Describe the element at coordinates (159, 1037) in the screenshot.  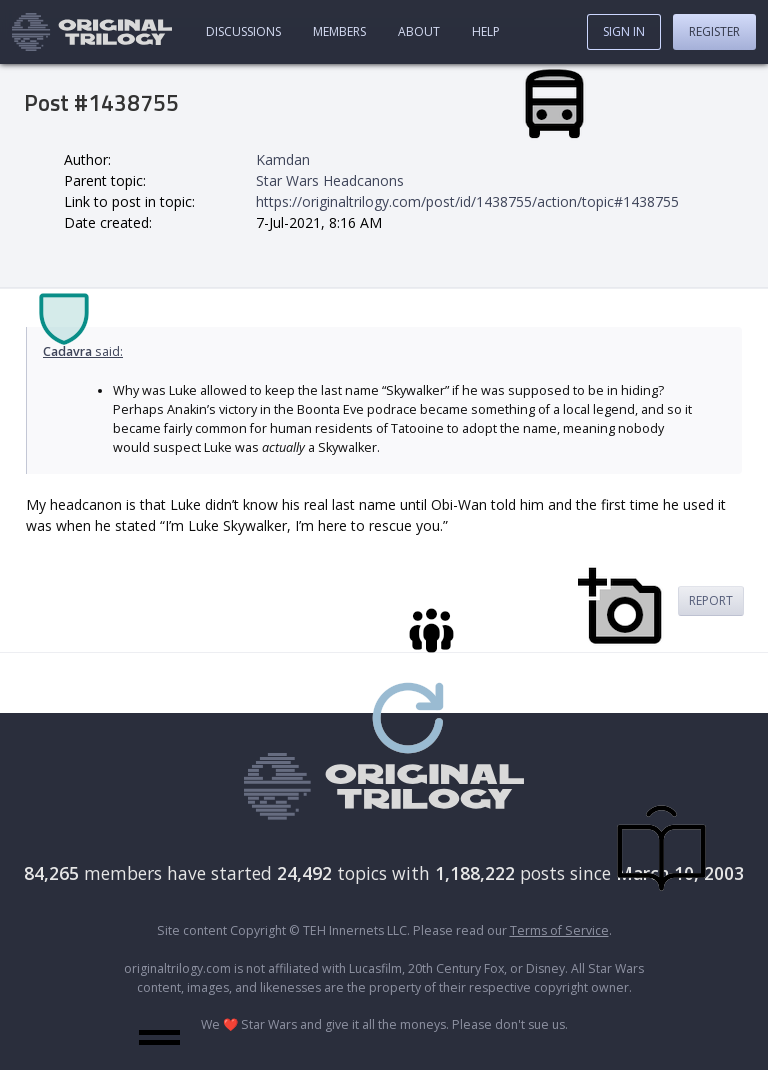
I see `drag to reorder items in a list` at that location.